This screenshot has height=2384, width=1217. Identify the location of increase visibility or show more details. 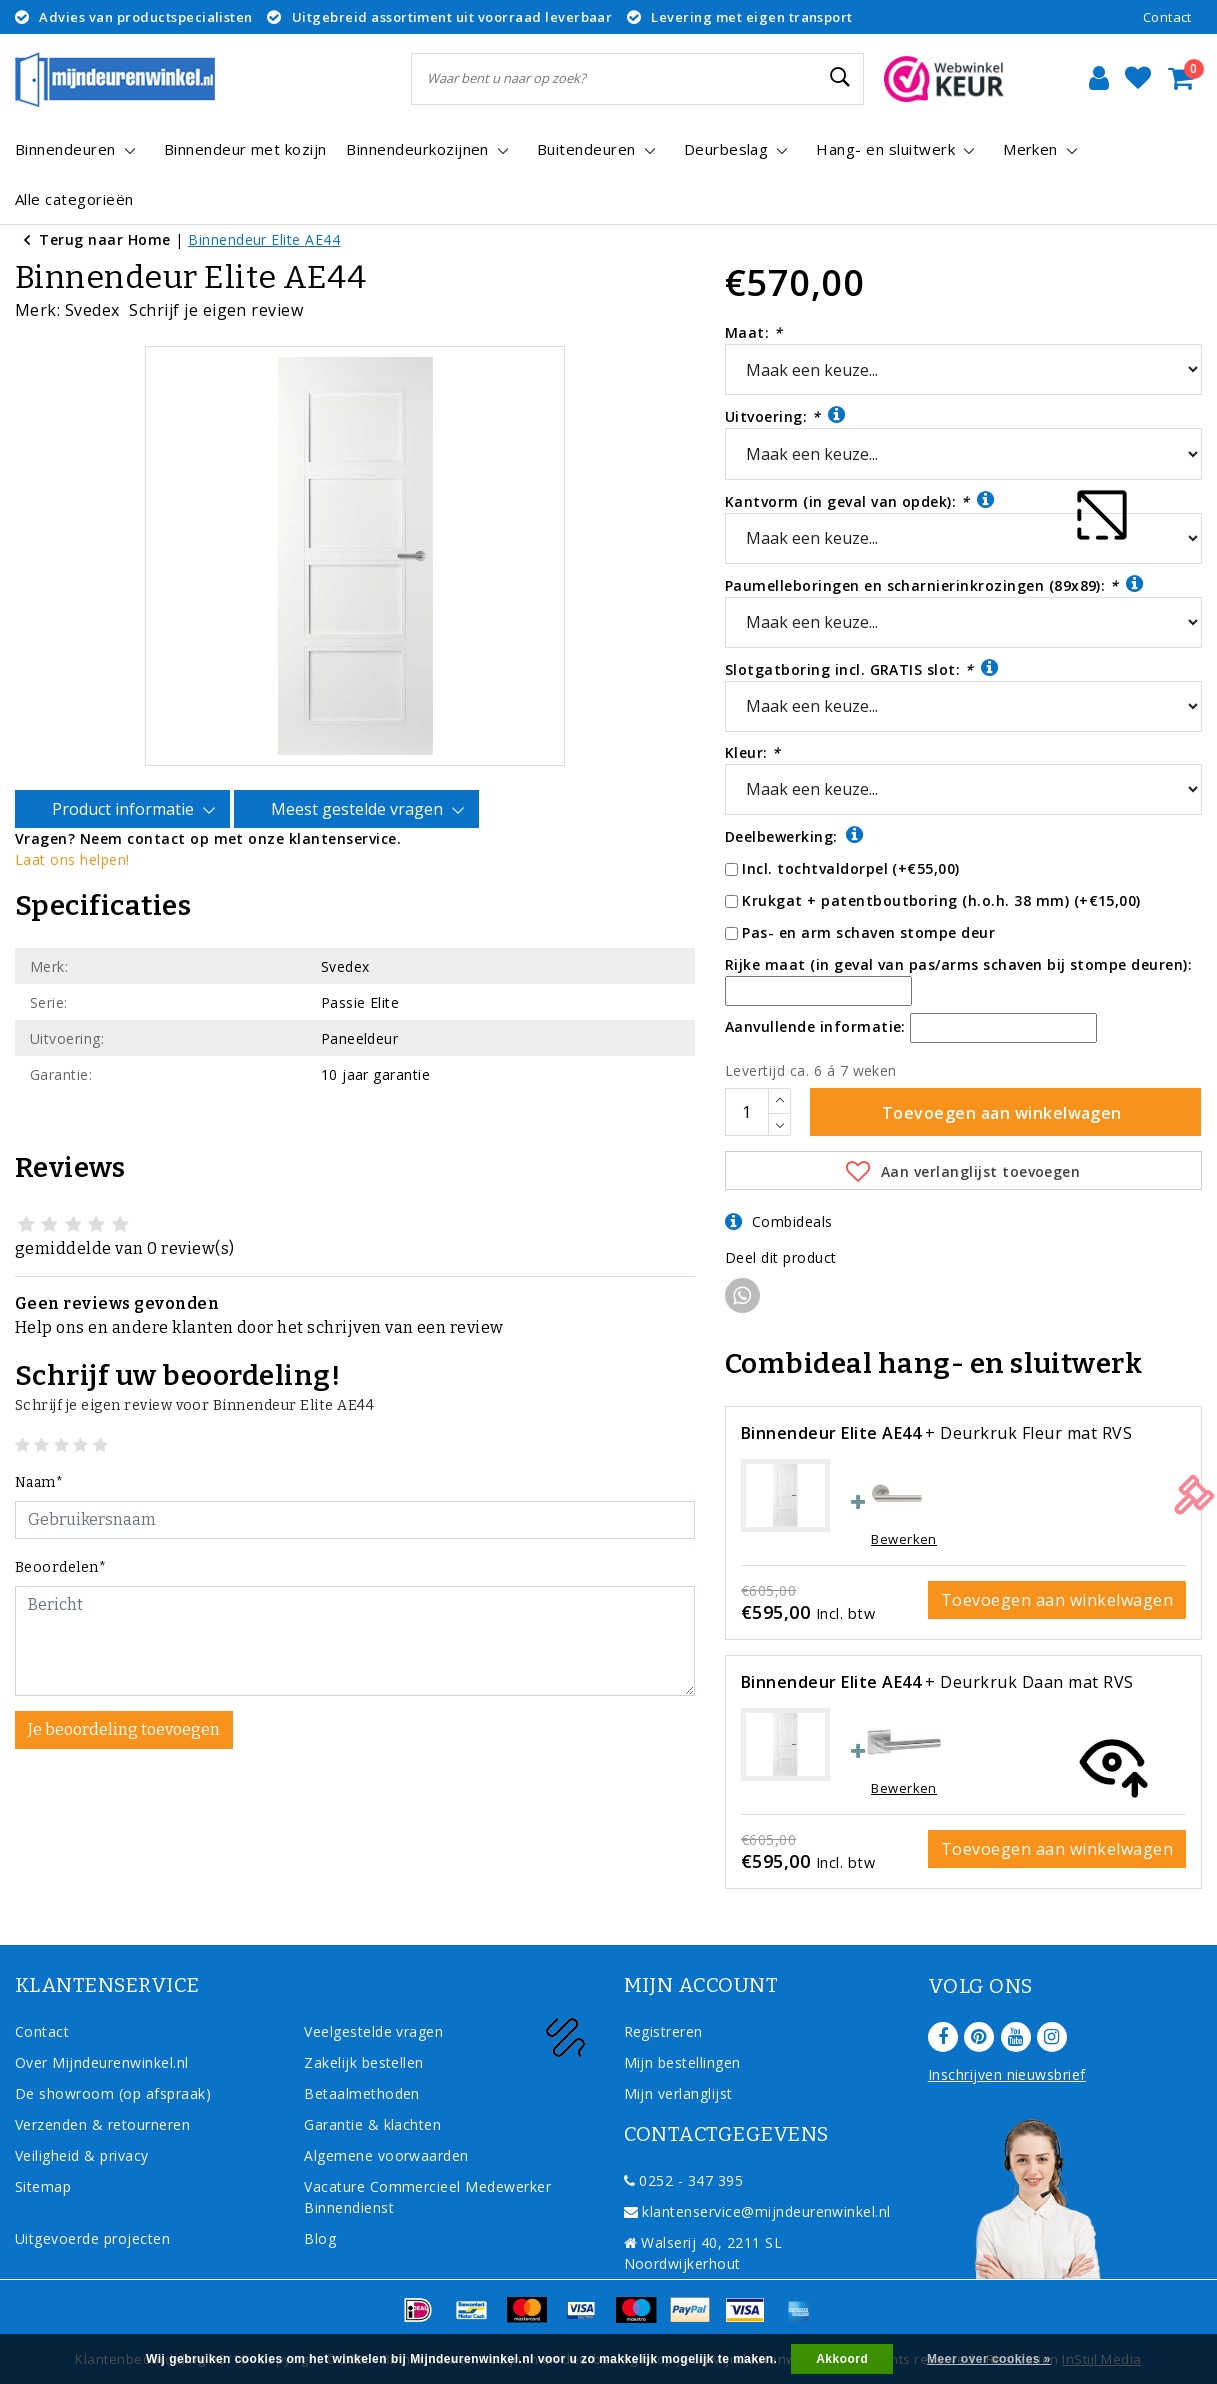
(1112, 1762).